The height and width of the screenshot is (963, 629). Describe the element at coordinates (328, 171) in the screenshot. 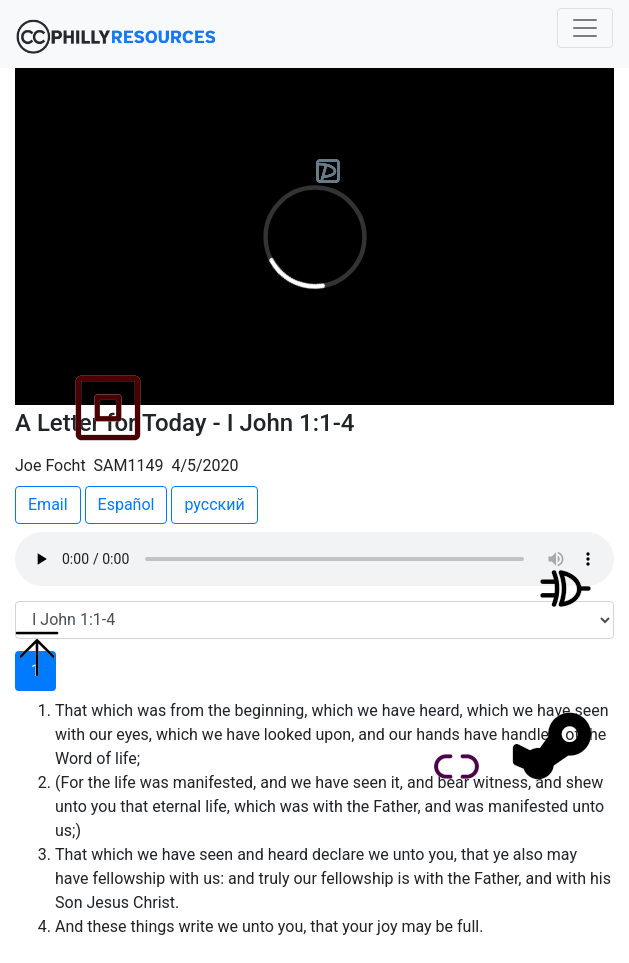

I see `pay with paypay` at that location.